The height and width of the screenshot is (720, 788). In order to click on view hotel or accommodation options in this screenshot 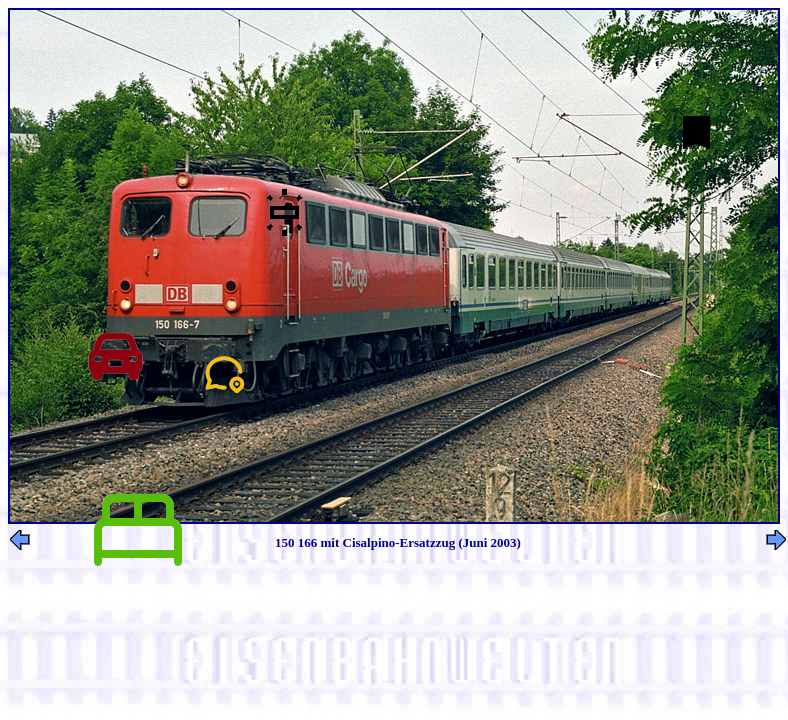, I will do `click(138, 530)`.